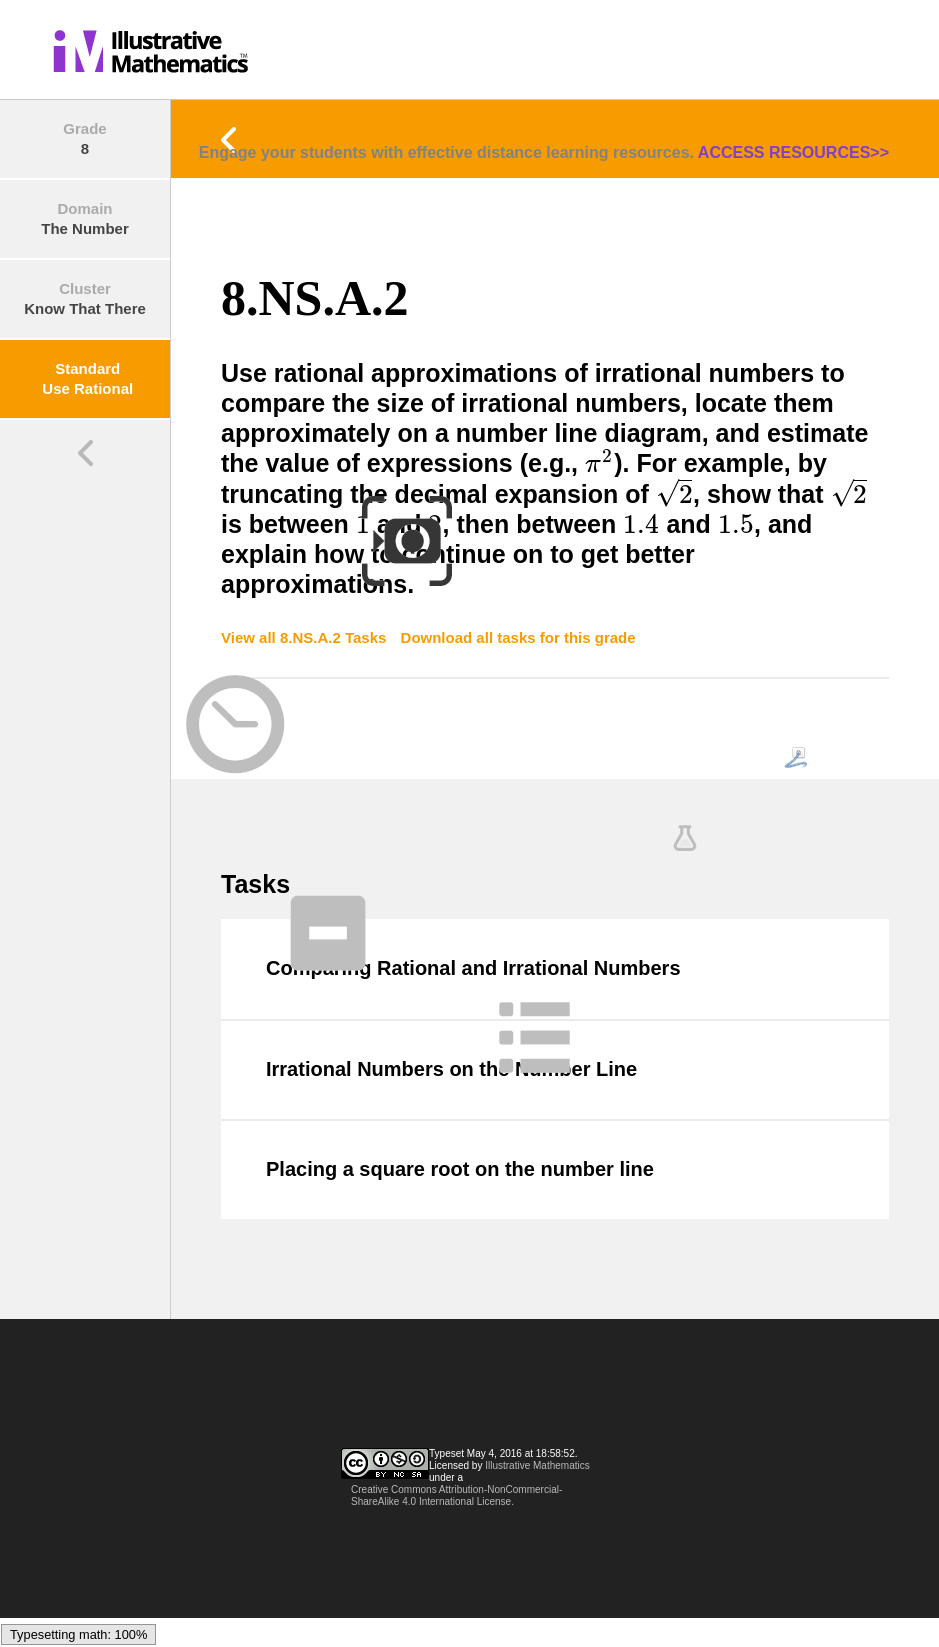  Describe the element at coordinates (328, 933) in the screenshot. I see `zoom out to see more content` at that location.